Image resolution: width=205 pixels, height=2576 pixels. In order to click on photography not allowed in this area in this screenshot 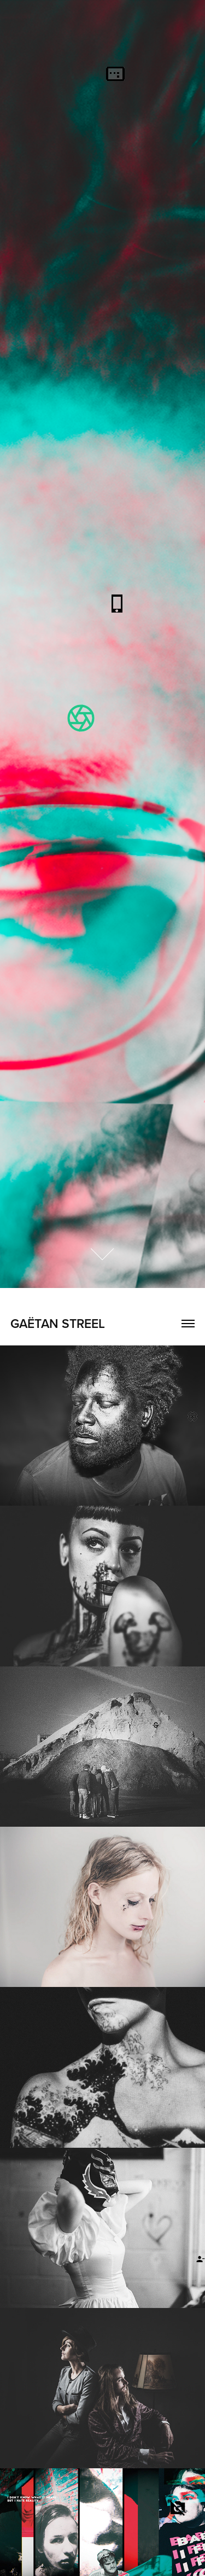, I will do `click(178, 2508)`.